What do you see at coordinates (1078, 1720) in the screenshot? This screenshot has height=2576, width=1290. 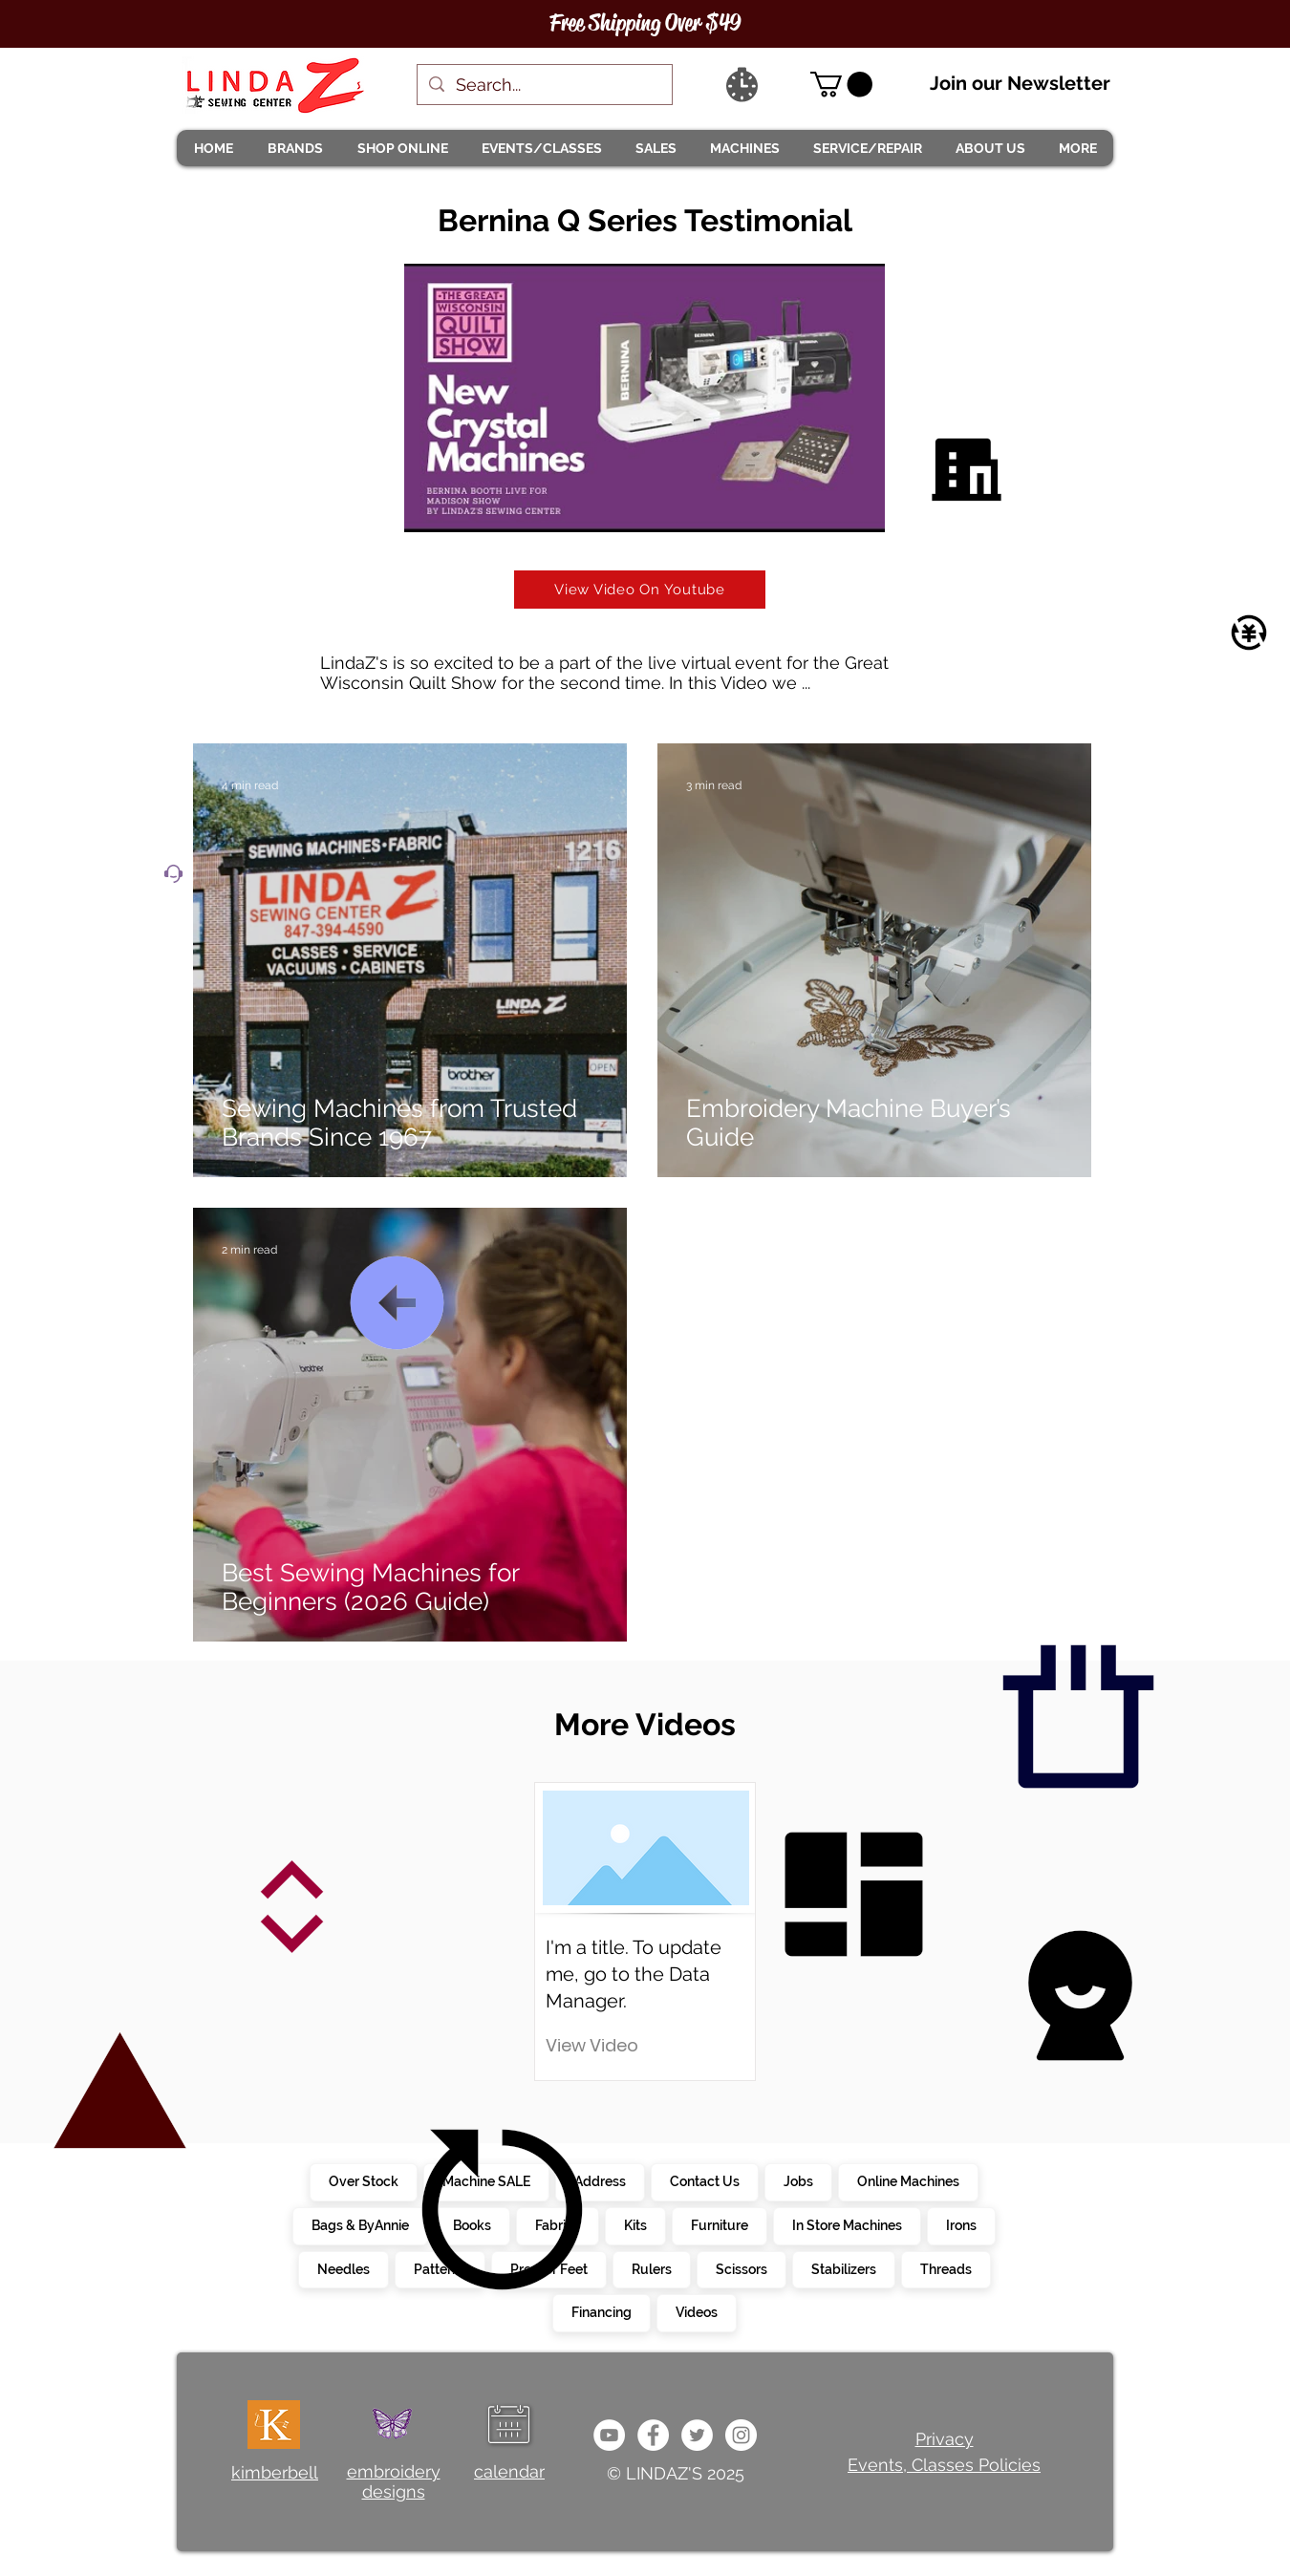 I see `connect to a sensor device` at bounding box center [1078, 1720].